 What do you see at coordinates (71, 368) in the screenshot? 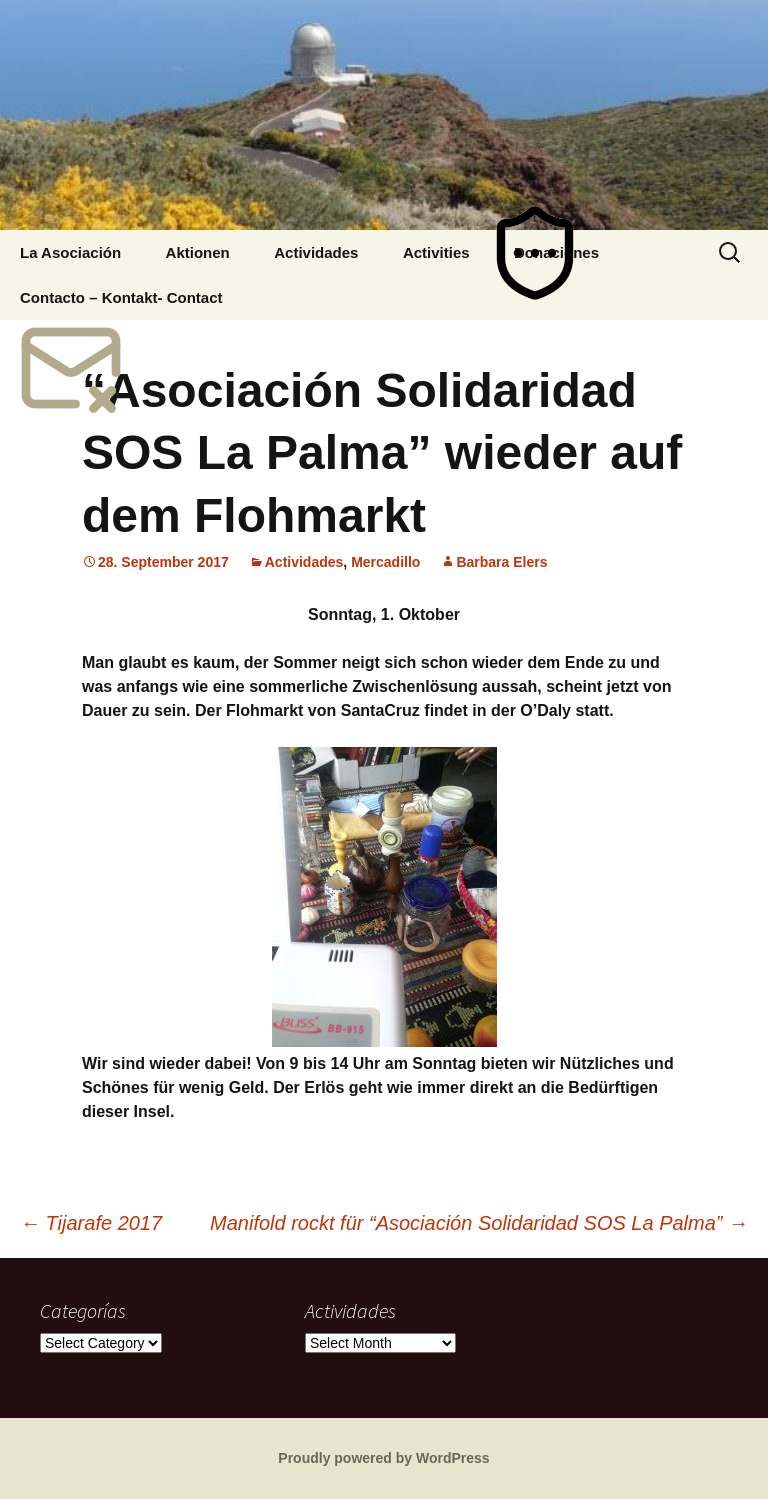
I see `delete an email message` at bounding box center [71, 368].